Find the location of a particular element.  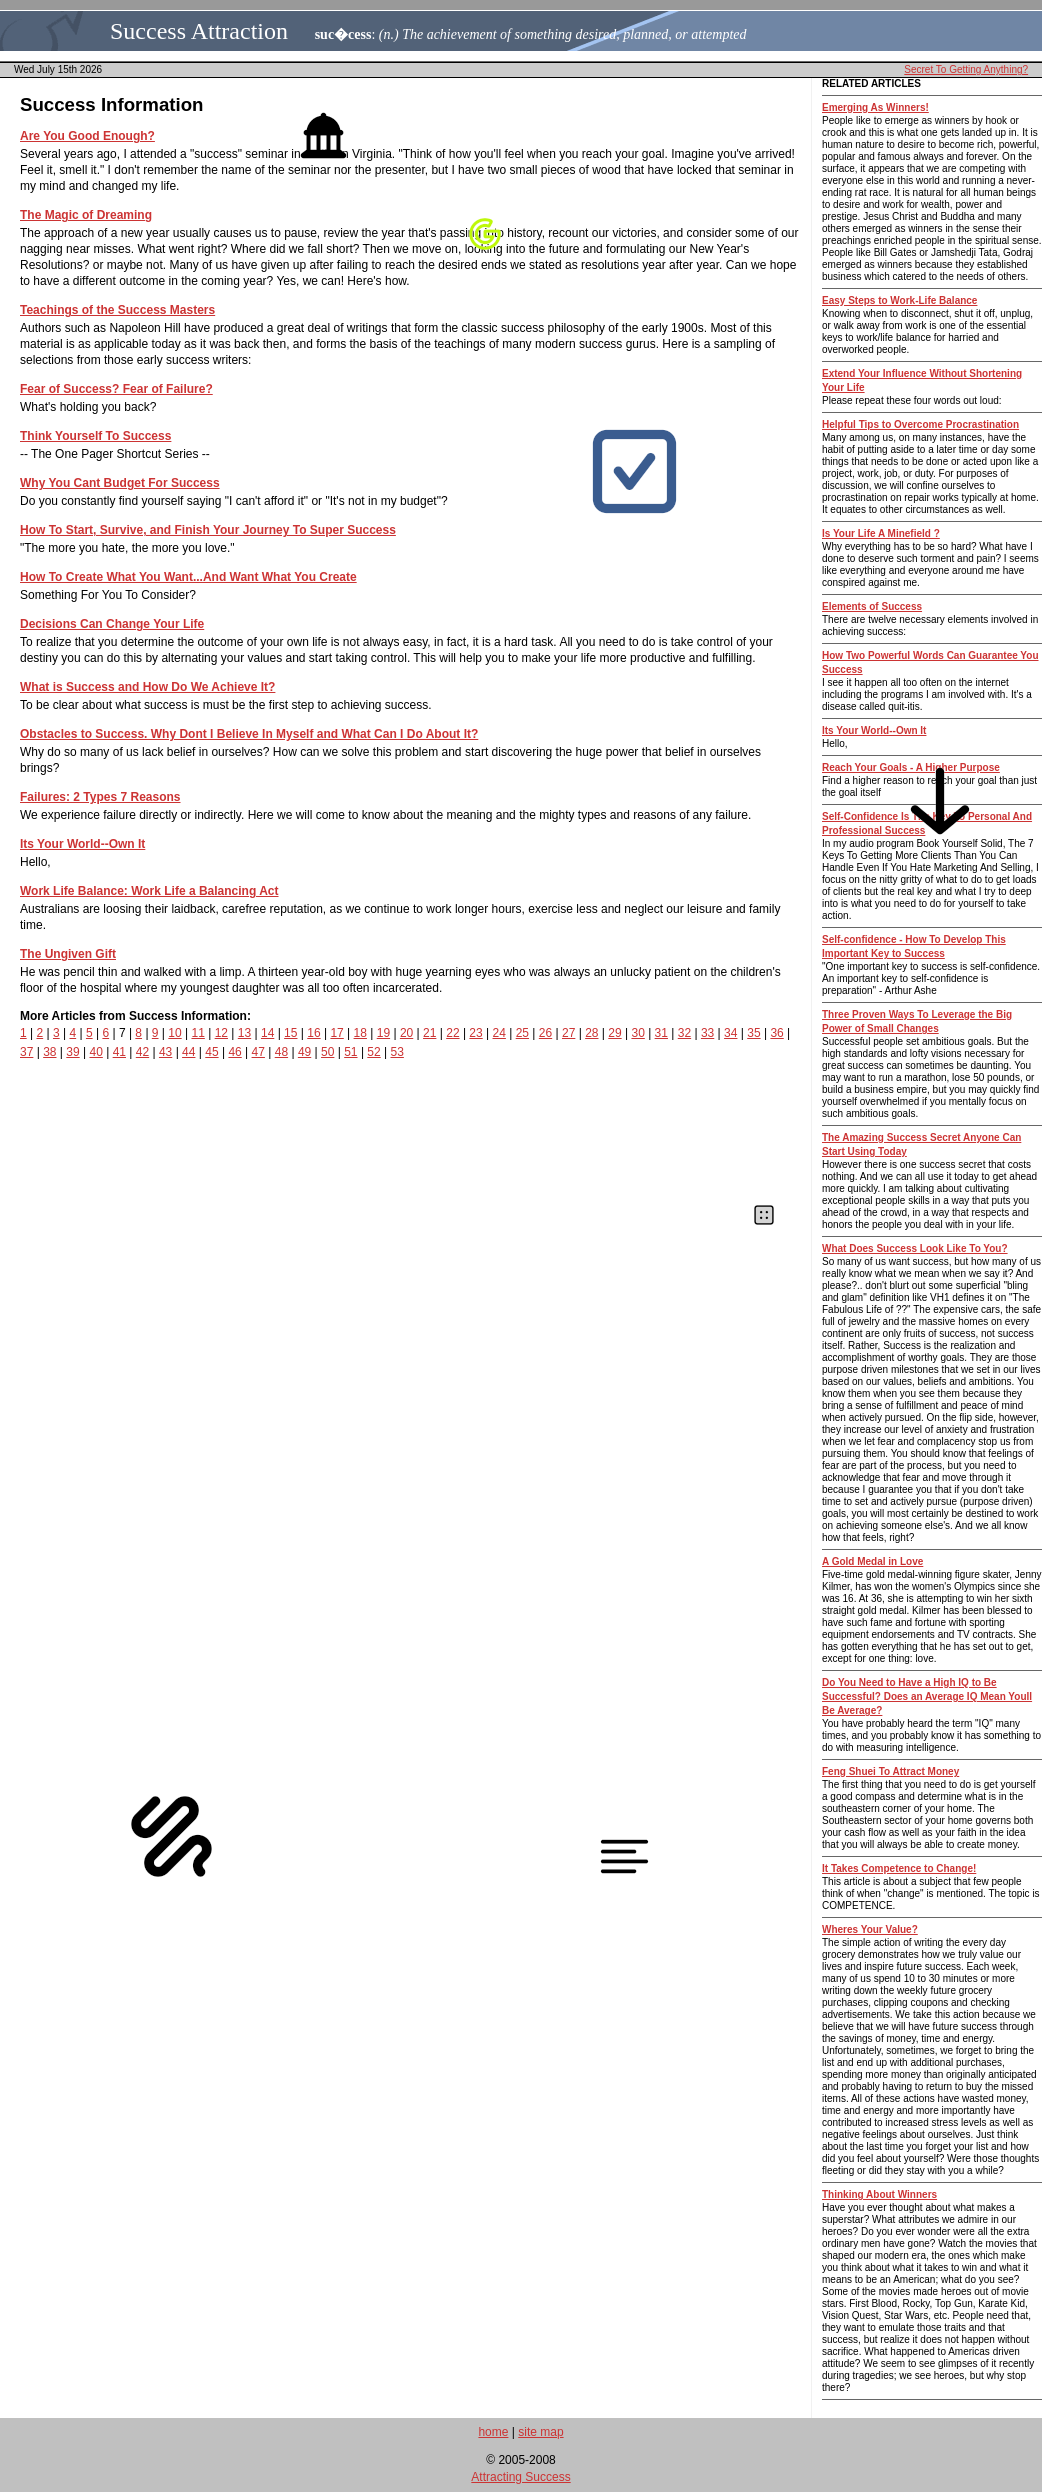

view government or civic services is located at coordinates (323, 135).